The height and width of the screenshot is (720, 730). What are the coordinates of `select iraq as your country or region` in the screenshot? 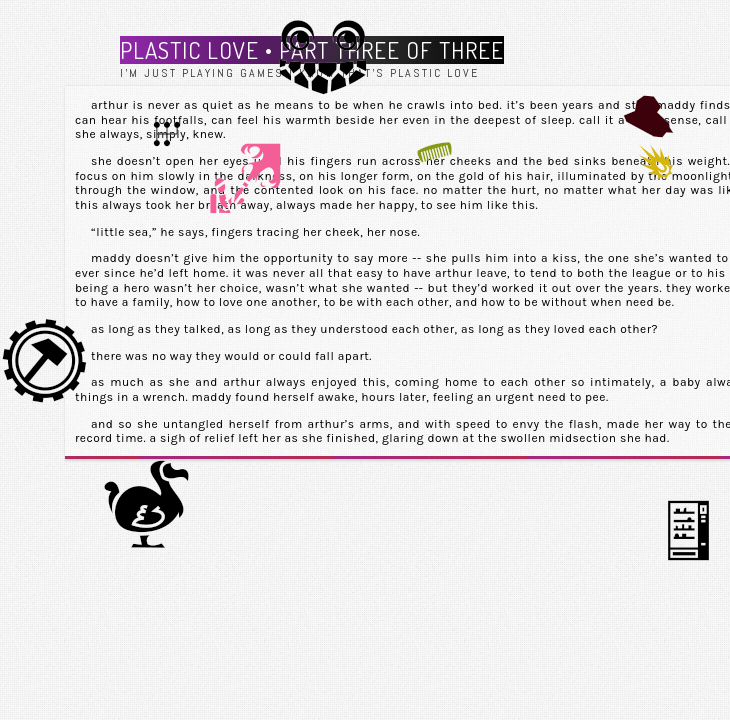 It's located at (648, 116).